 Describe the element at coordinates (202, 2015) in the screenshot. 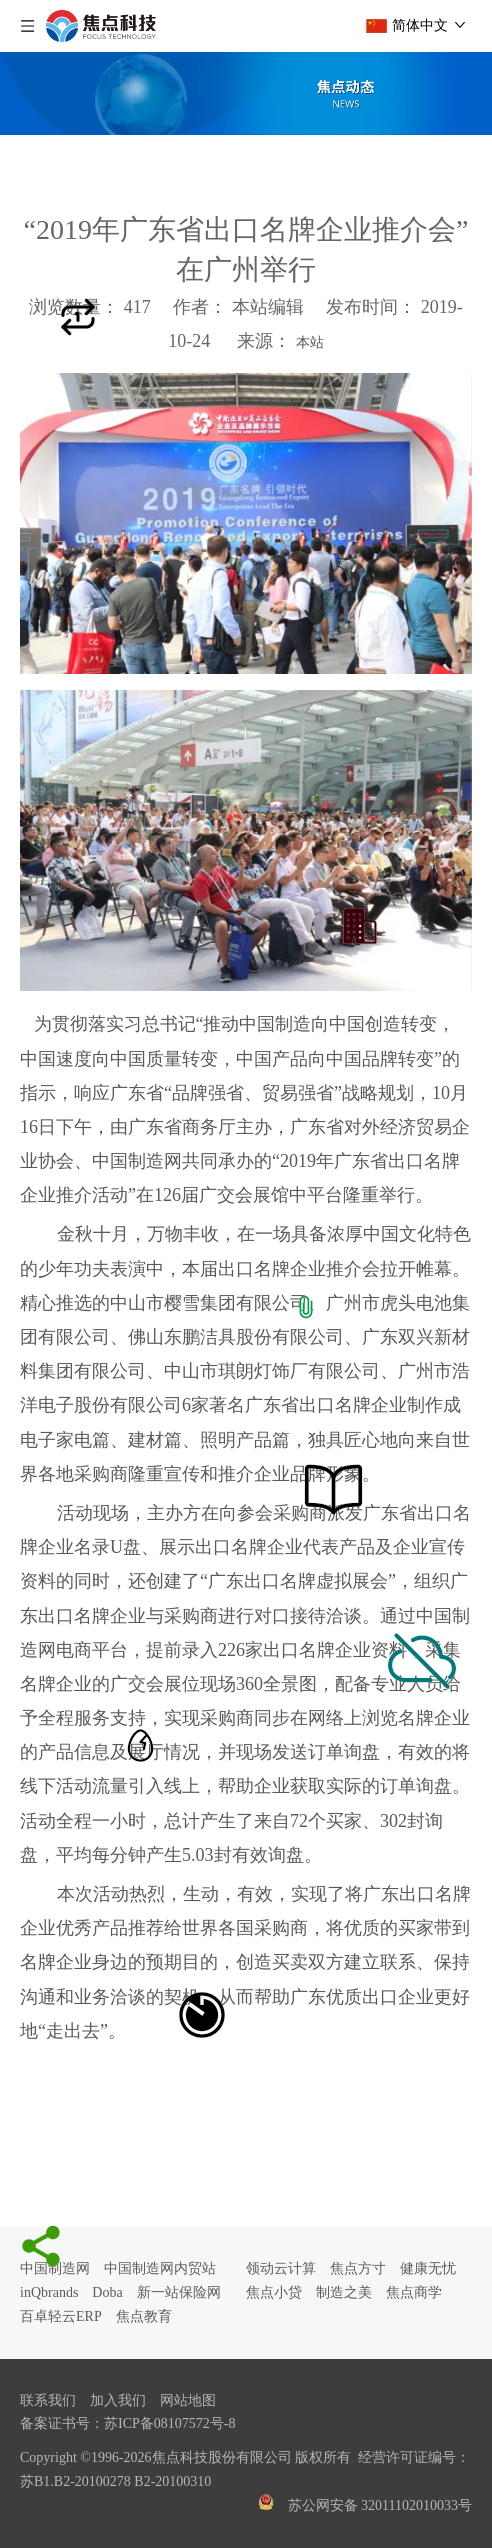

I see `set or view a countdown timer` at that location.